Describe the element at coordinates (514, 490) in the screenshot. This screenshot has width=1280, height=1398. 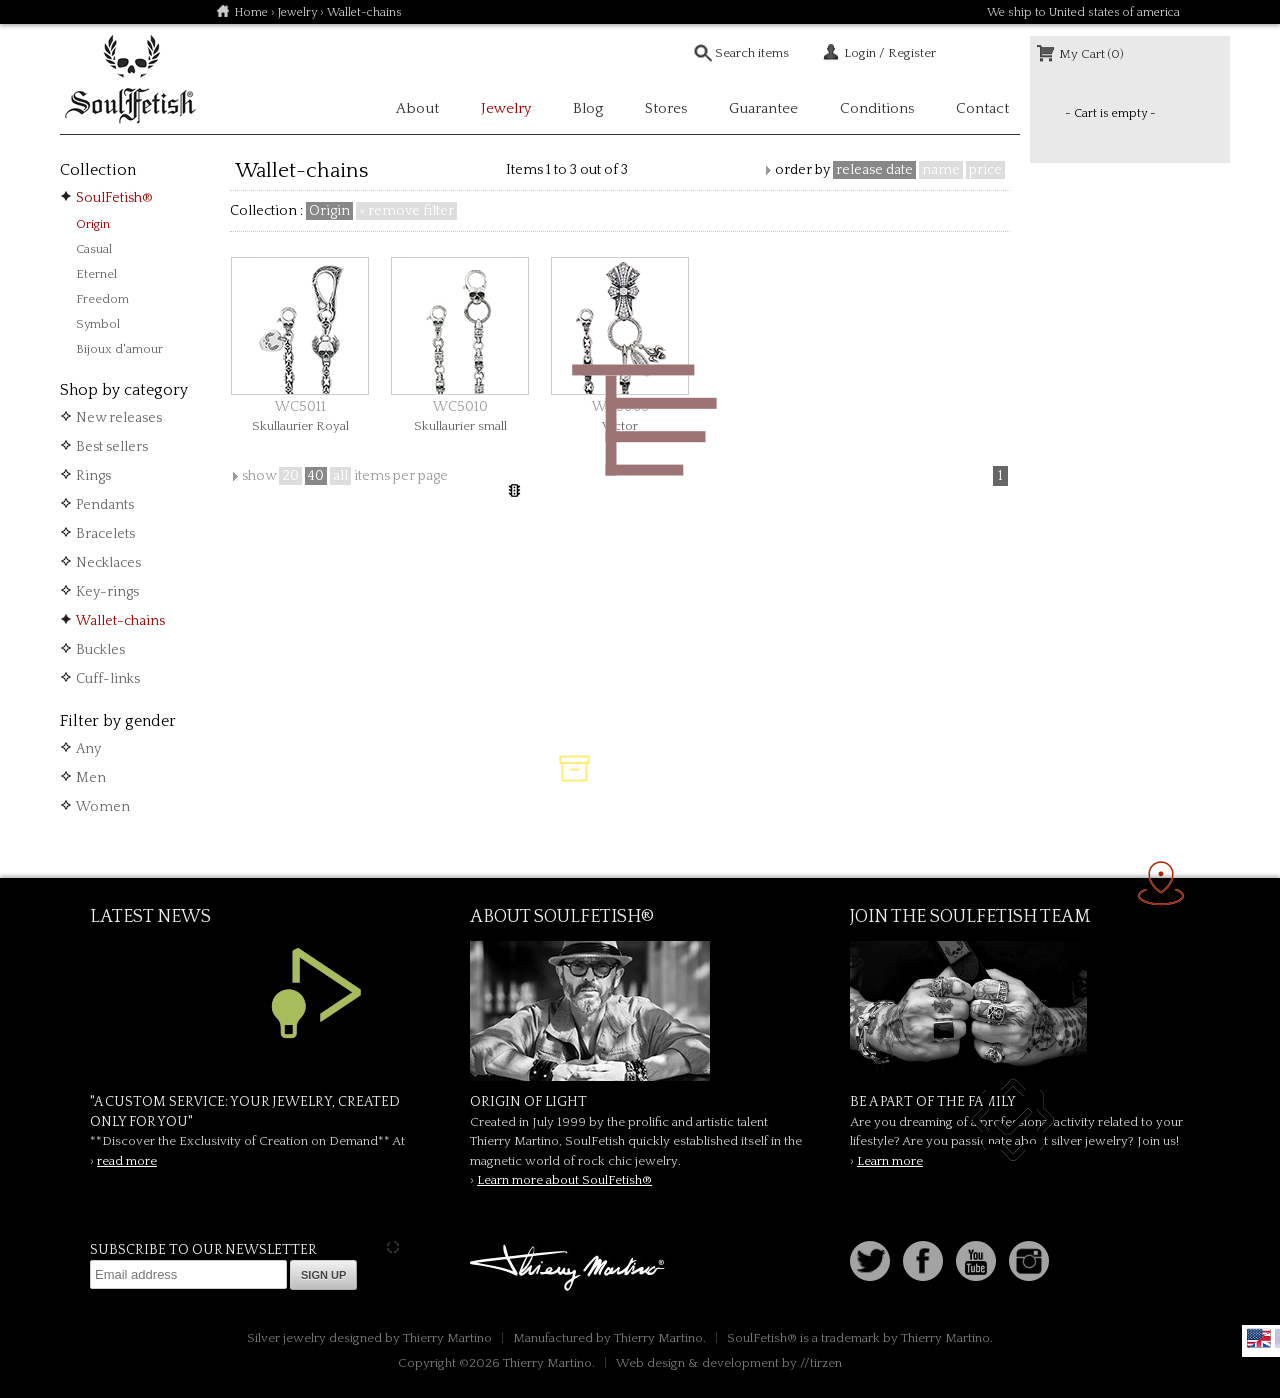
I see `view traffic conditions` at that location.